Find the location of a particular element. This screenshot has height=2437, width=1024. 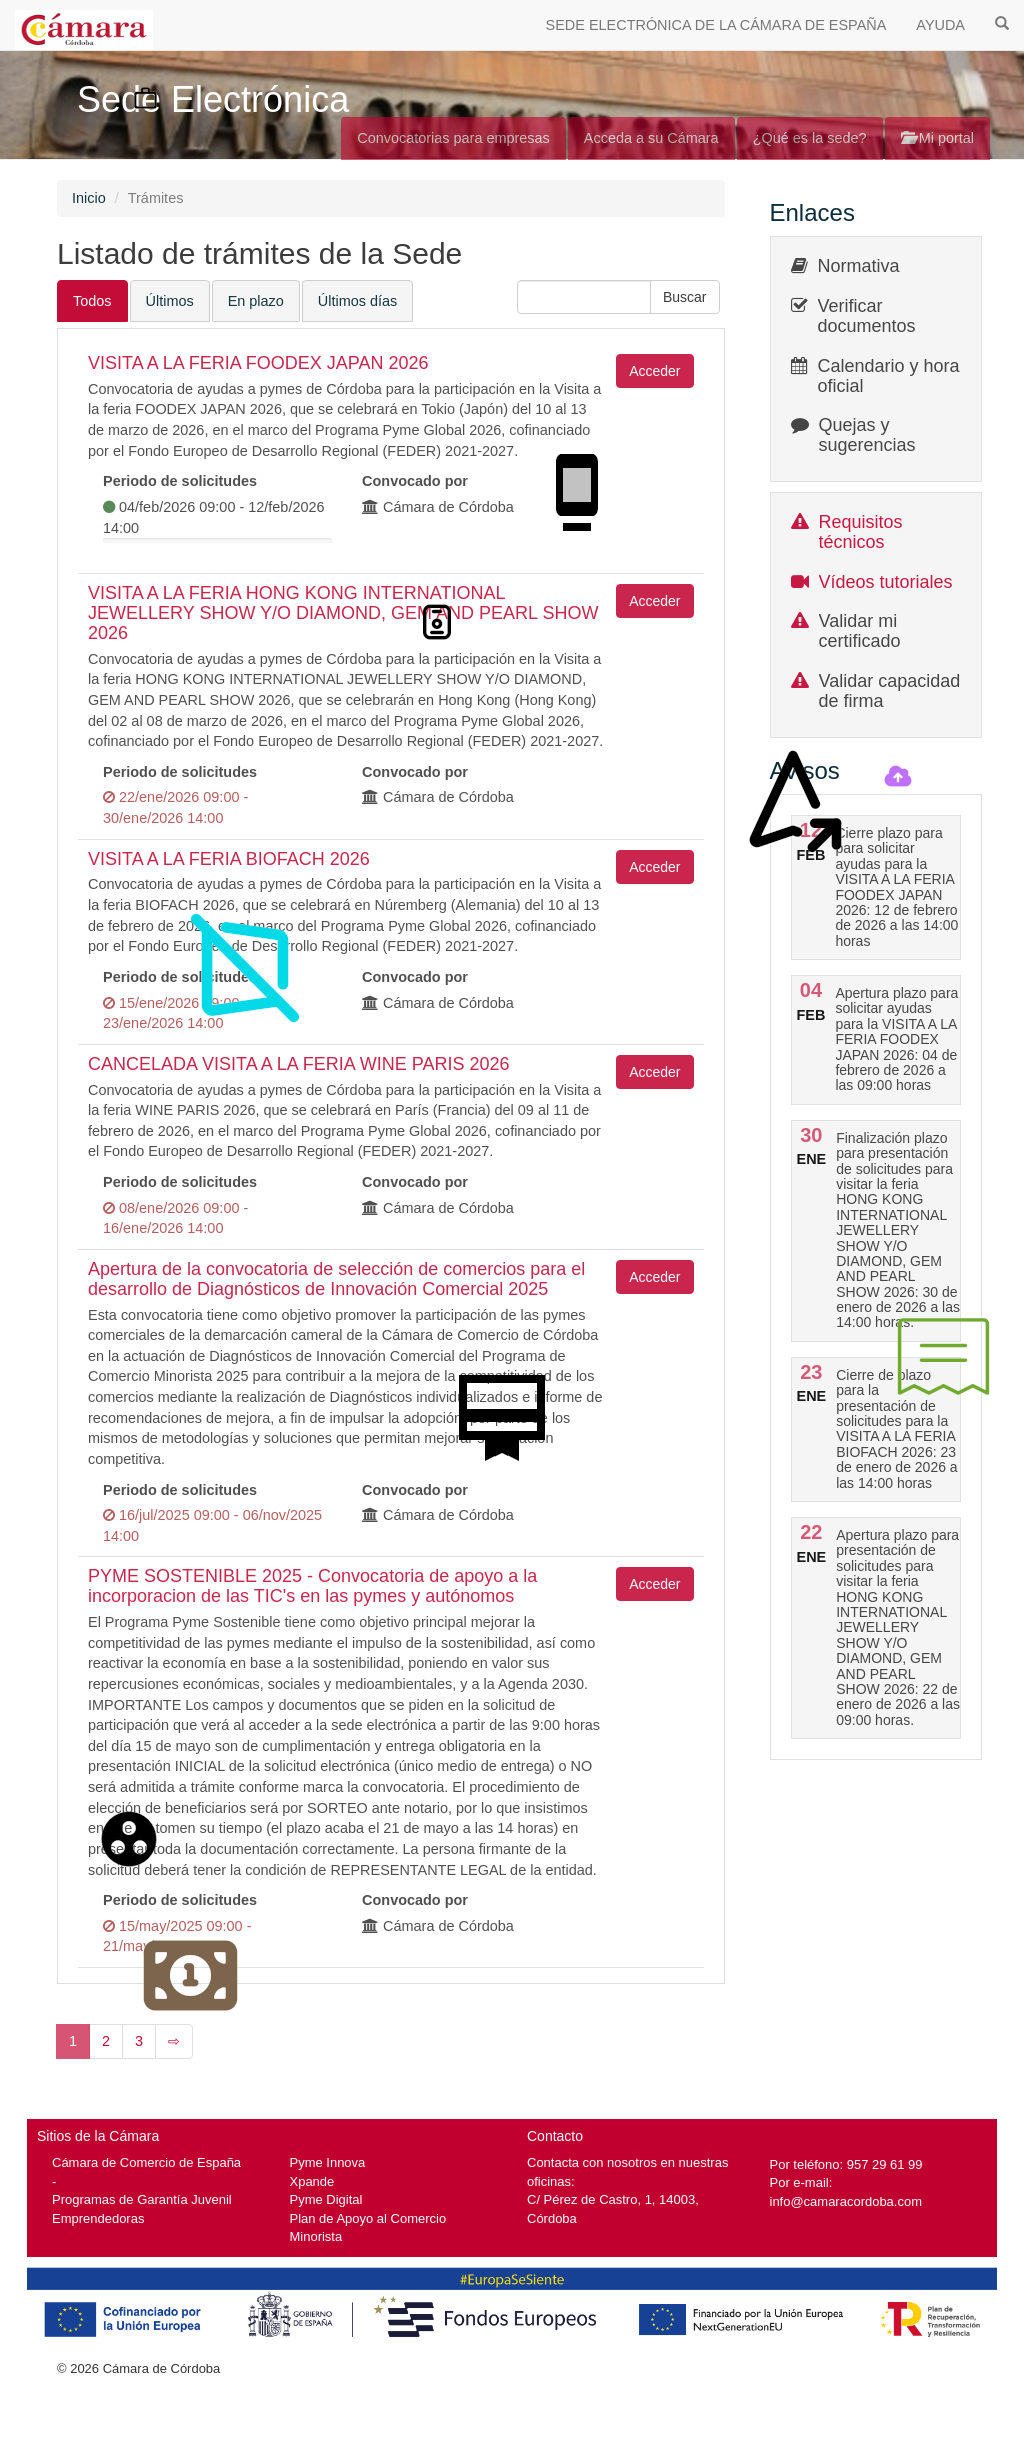

upload file to cloud storage is located at coordinates (898, 776).